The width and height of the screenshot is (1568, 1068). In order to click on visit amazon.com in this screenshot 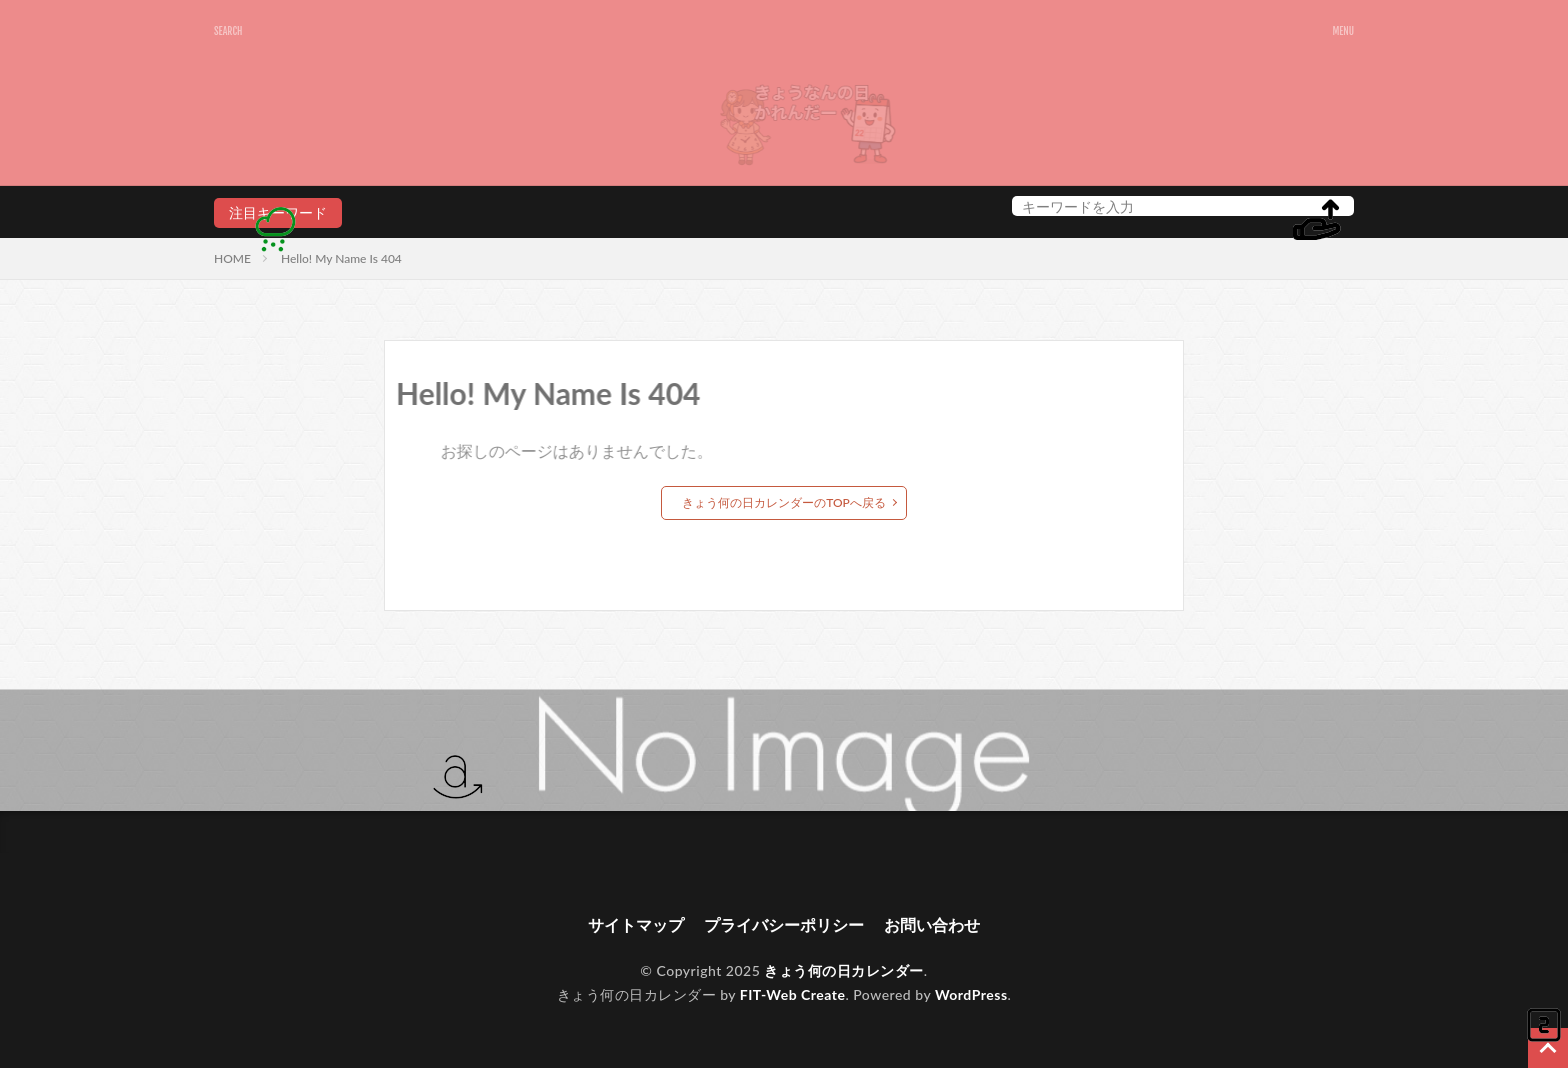, I will do `click(456, 776)`.